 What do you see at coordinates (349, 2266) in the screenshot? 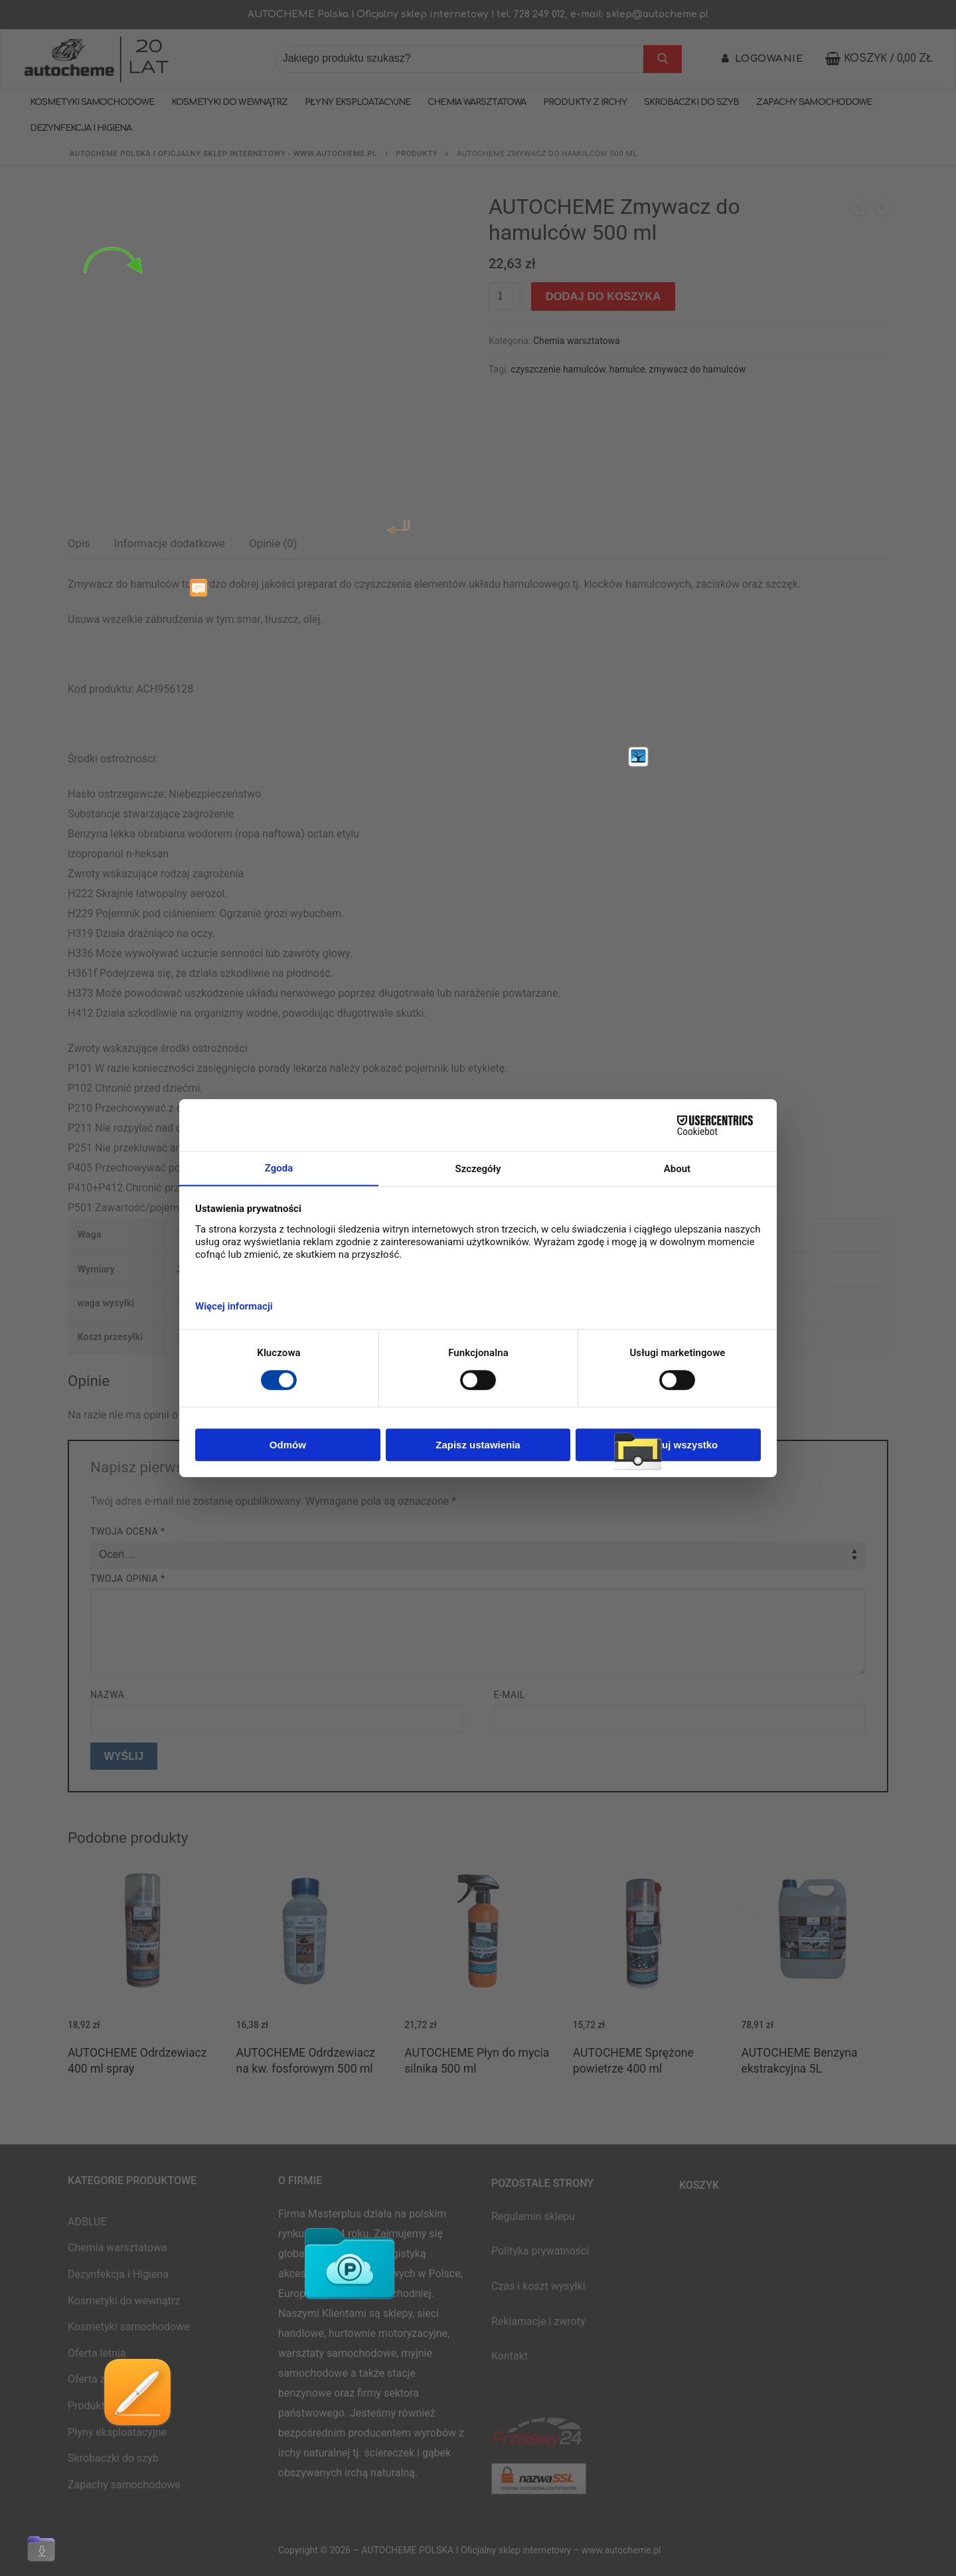
I see `open pCloud folder` at bounding box center [349, 2266].